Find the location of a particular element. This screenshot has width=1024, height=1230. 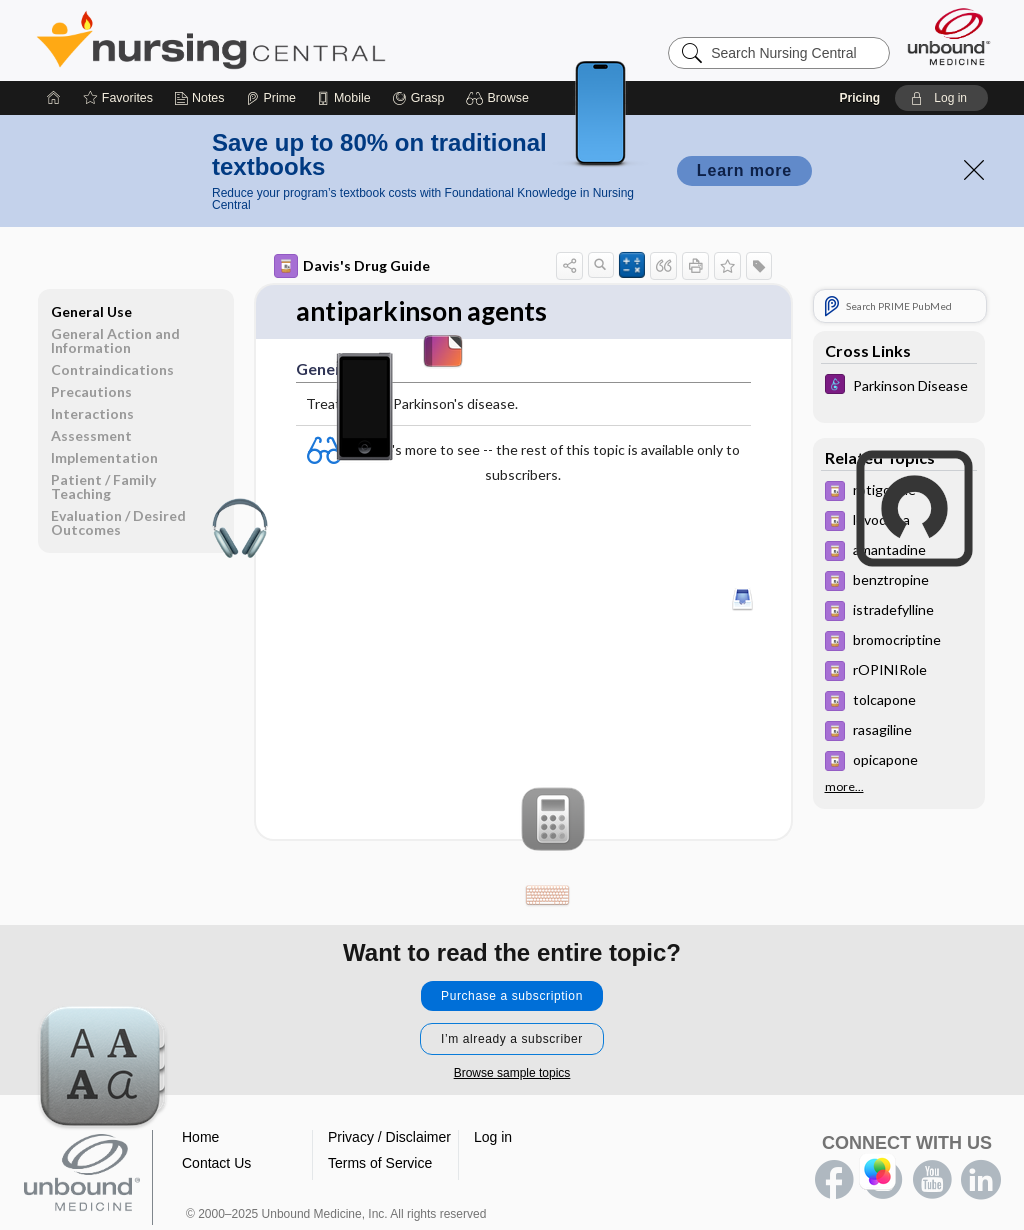

indicates keyboard backlight set to orange/warm color is located at coordinates (547, 895).